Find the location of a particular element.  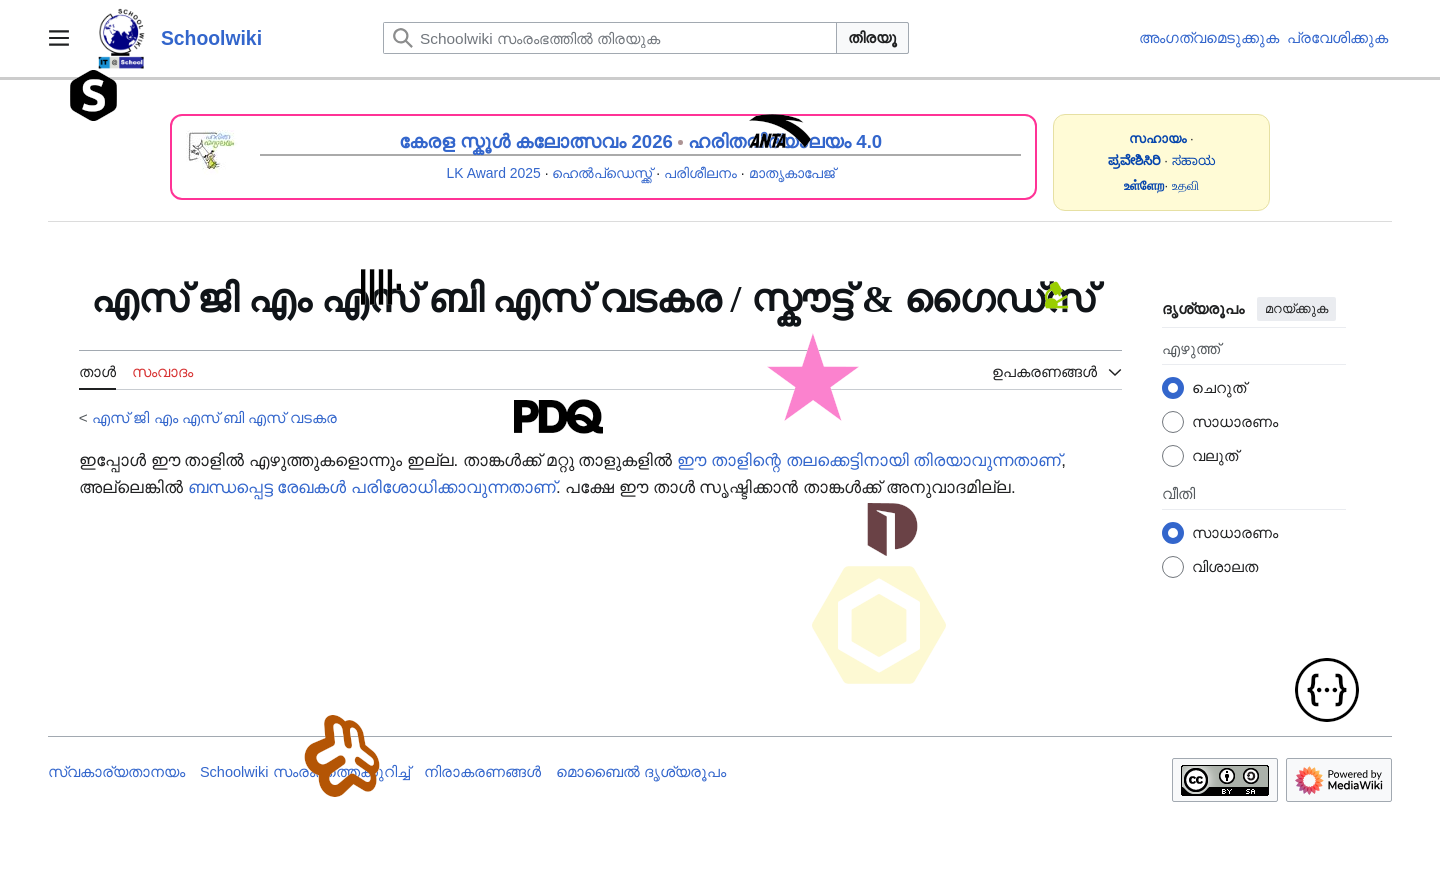

open webmin server administration panel is located at coordinates (342, 756).